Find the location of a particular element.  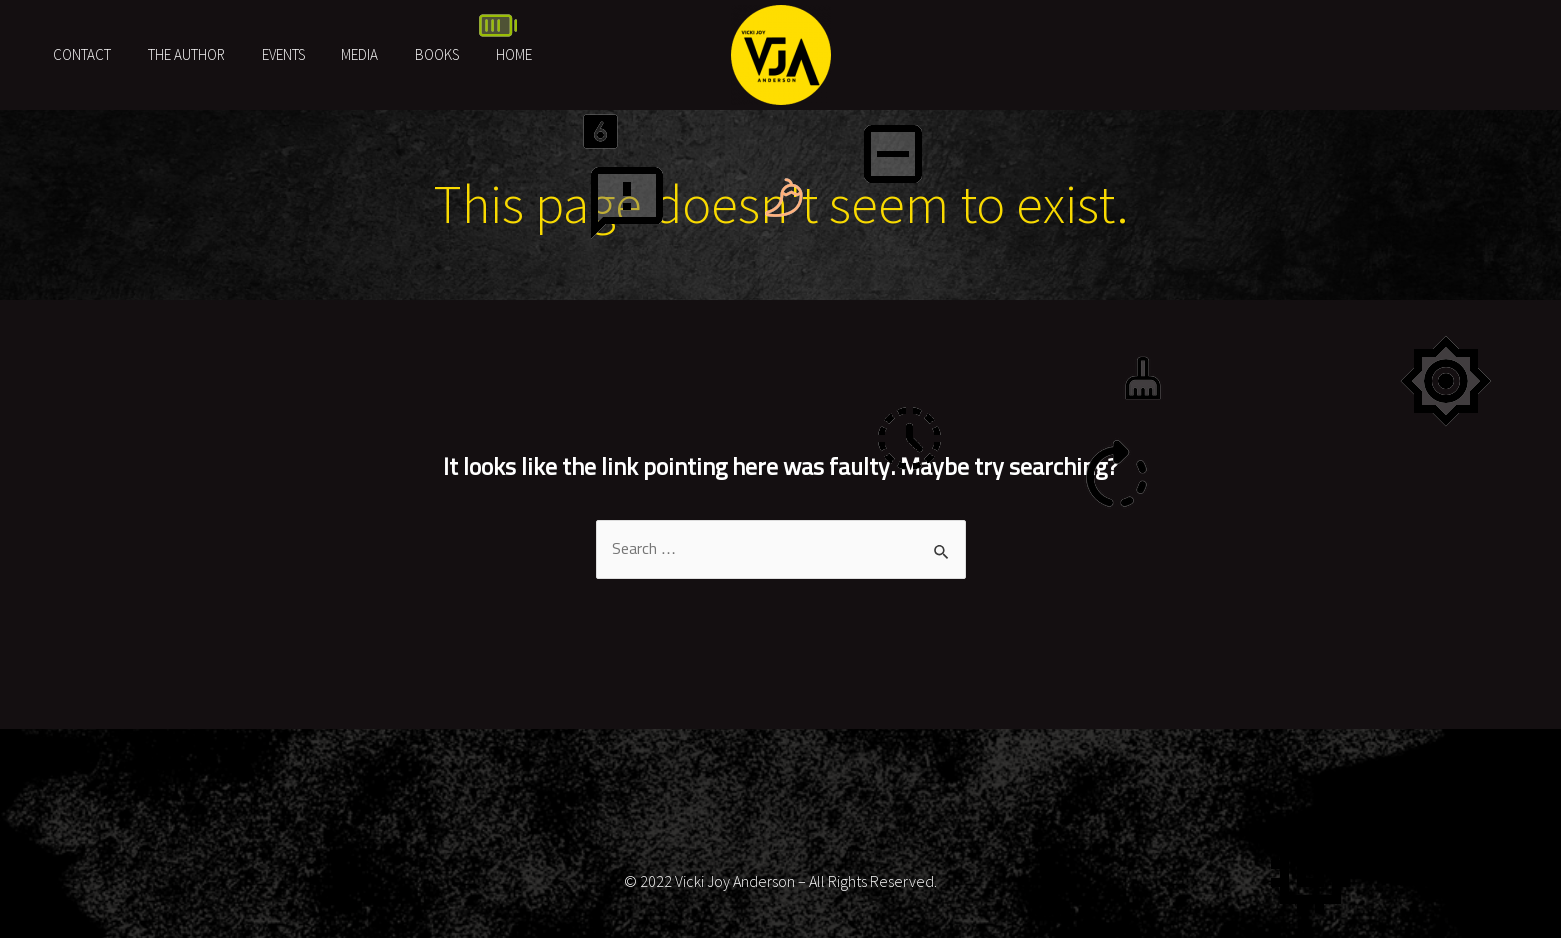

submit feedback or report an issue is located at coordinates (627, 203).